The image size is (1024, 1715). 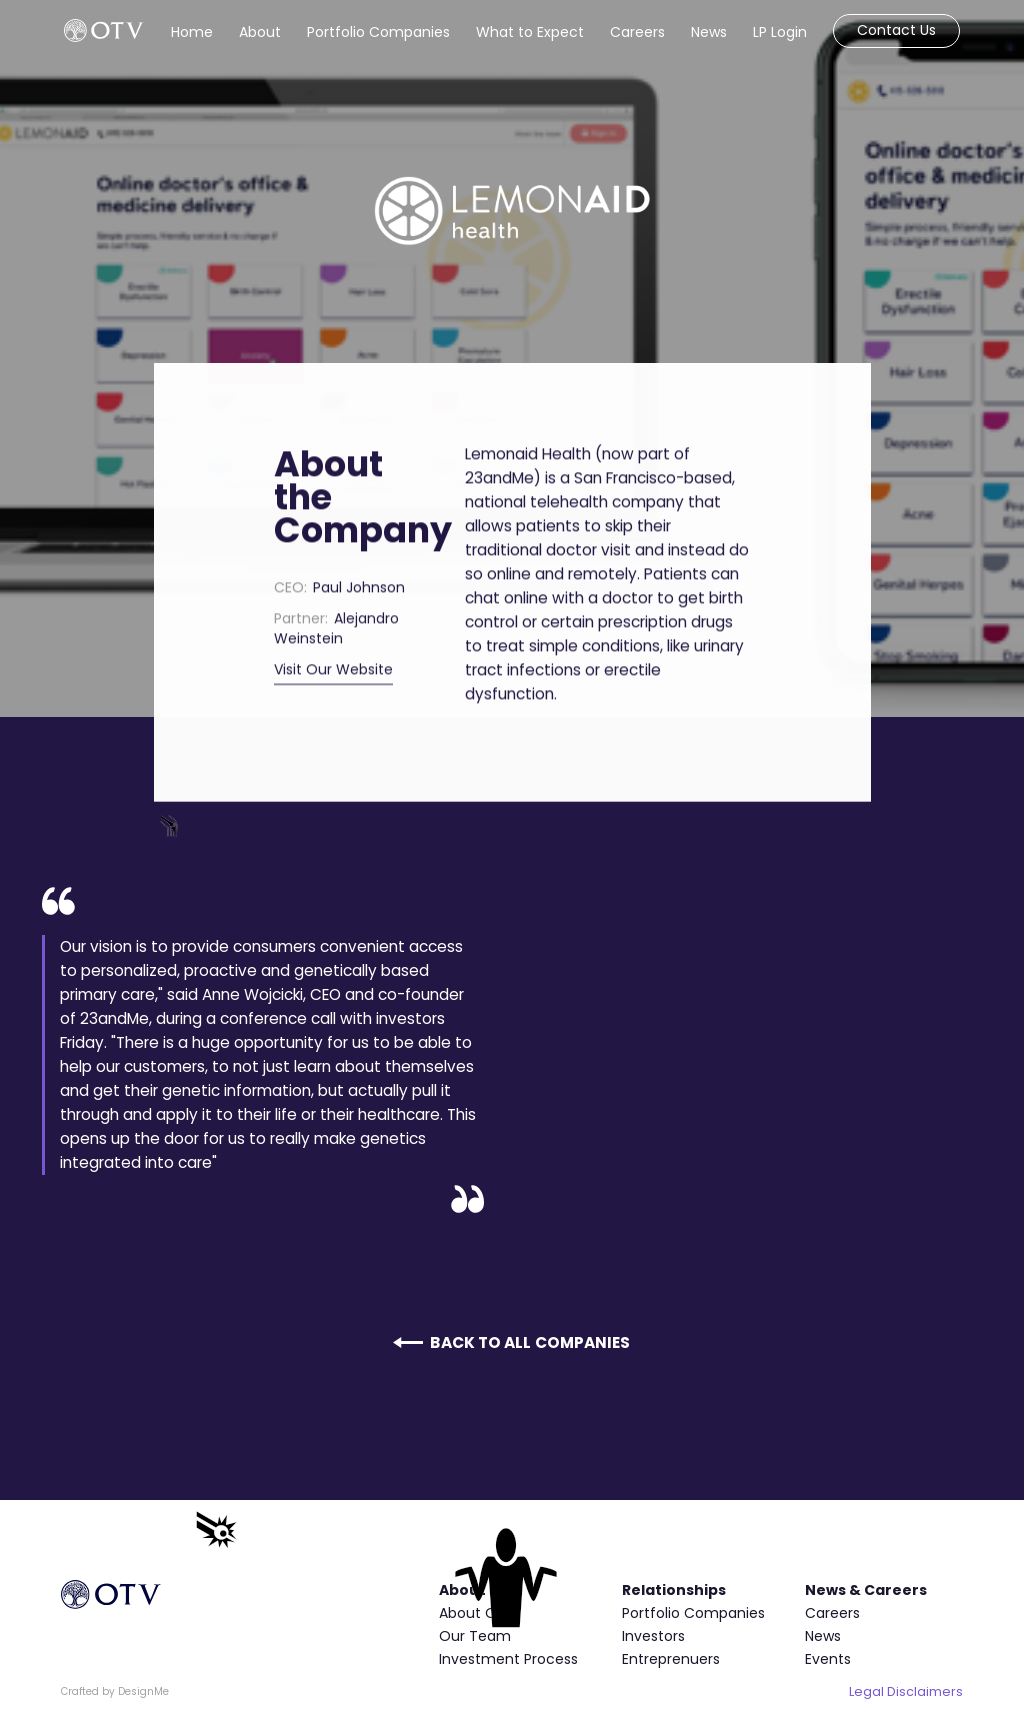 I want to click on indicates precision aiming or targeting mode, so click(x=216, y=1528).